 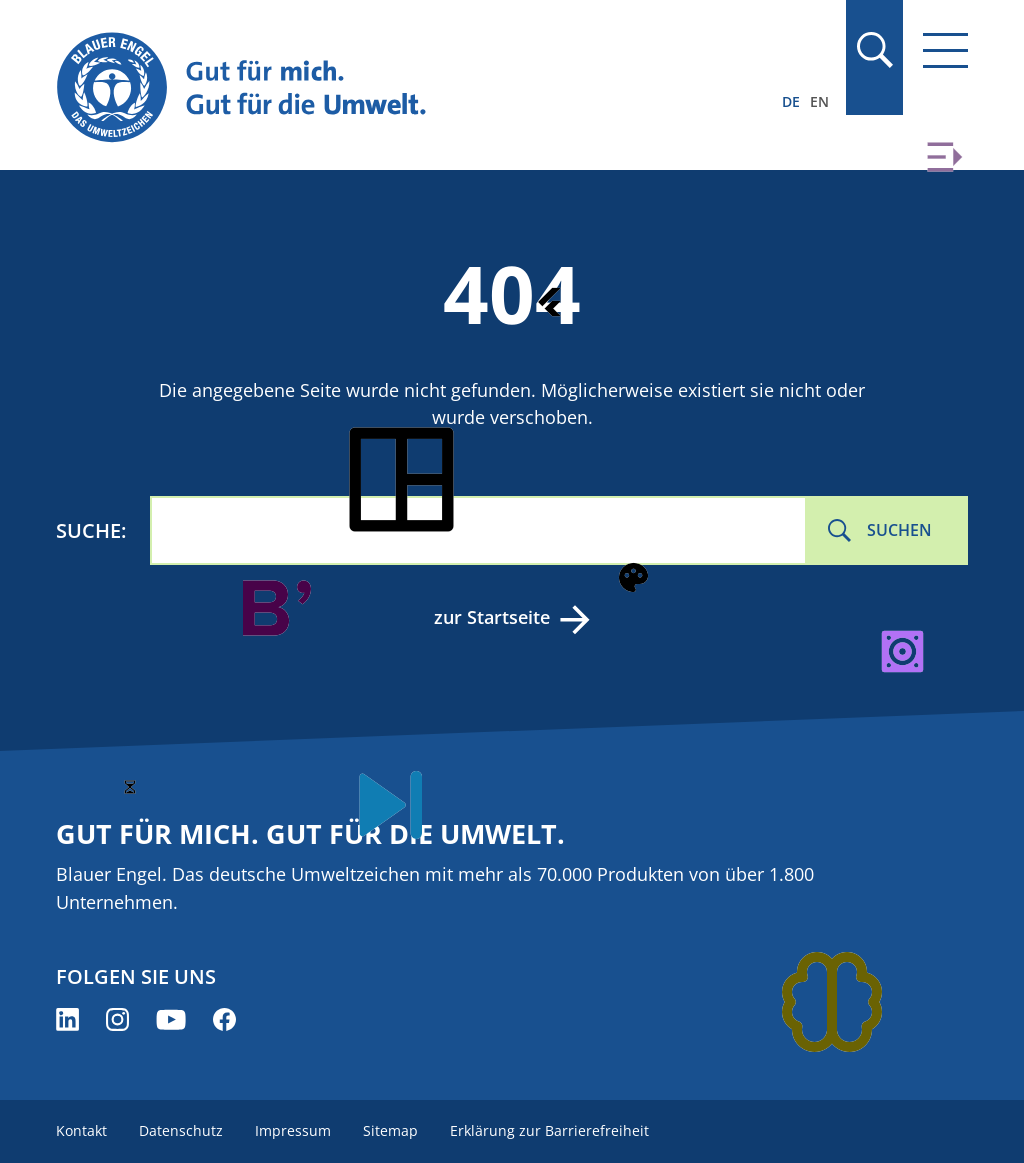 What do you see at coordinates (633, 577) in the screenshot?
I see `access color or theme customization options` at bounding box center [633, 577].